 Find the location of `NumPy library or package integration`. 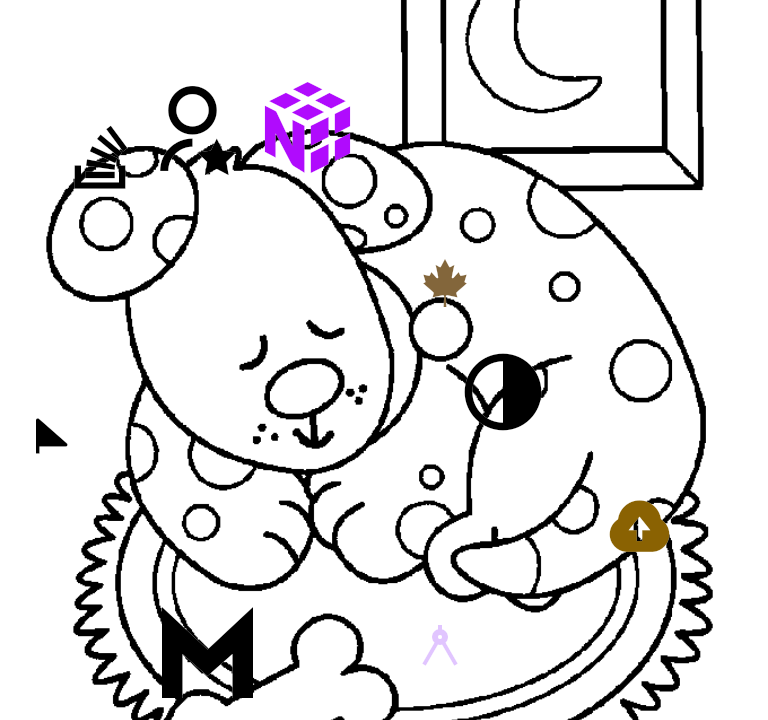

NumPy library or package integration is located at coordinates (307, 127).